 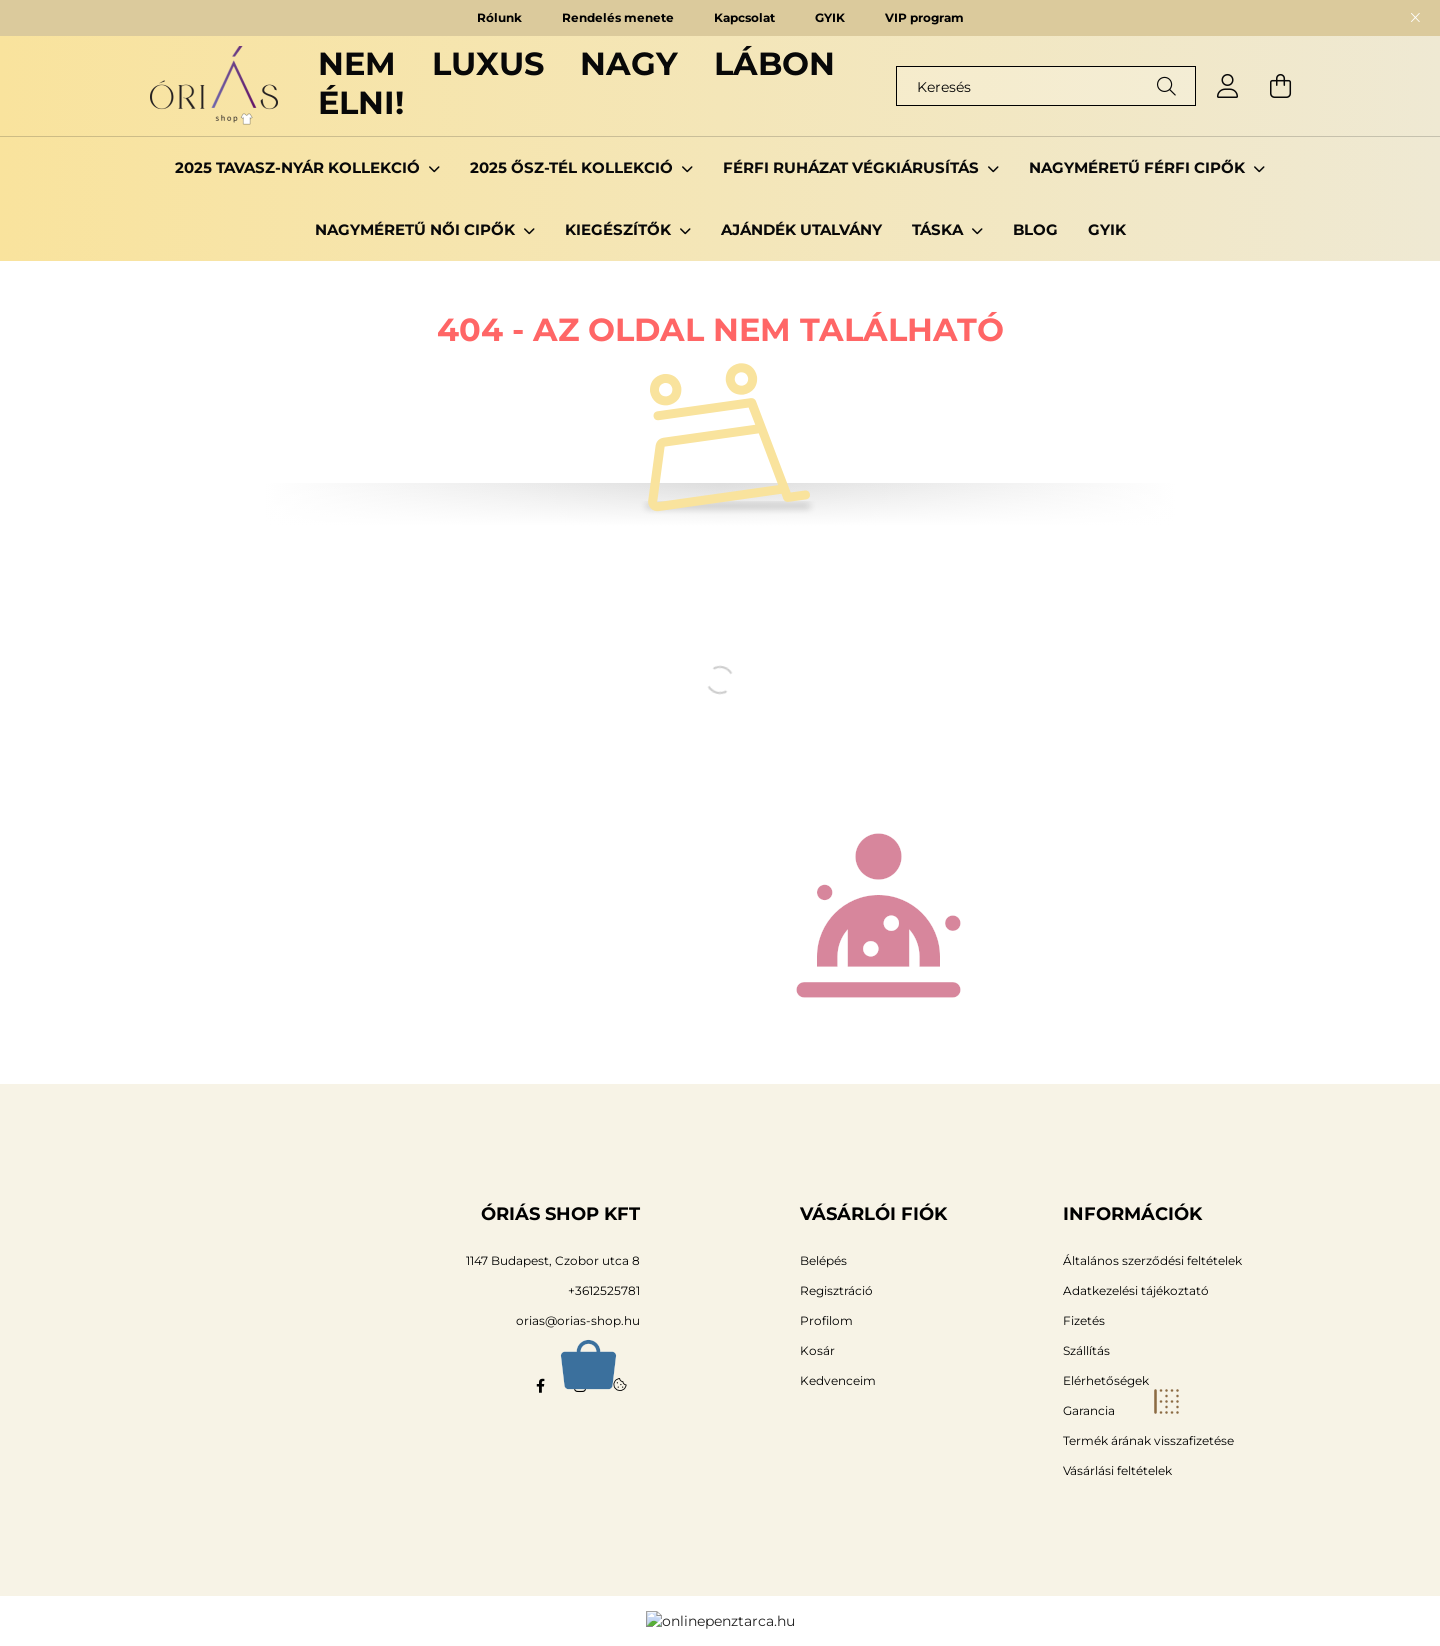 I want to click on view medical diagnoses or health records, so click(x=878, y=915).